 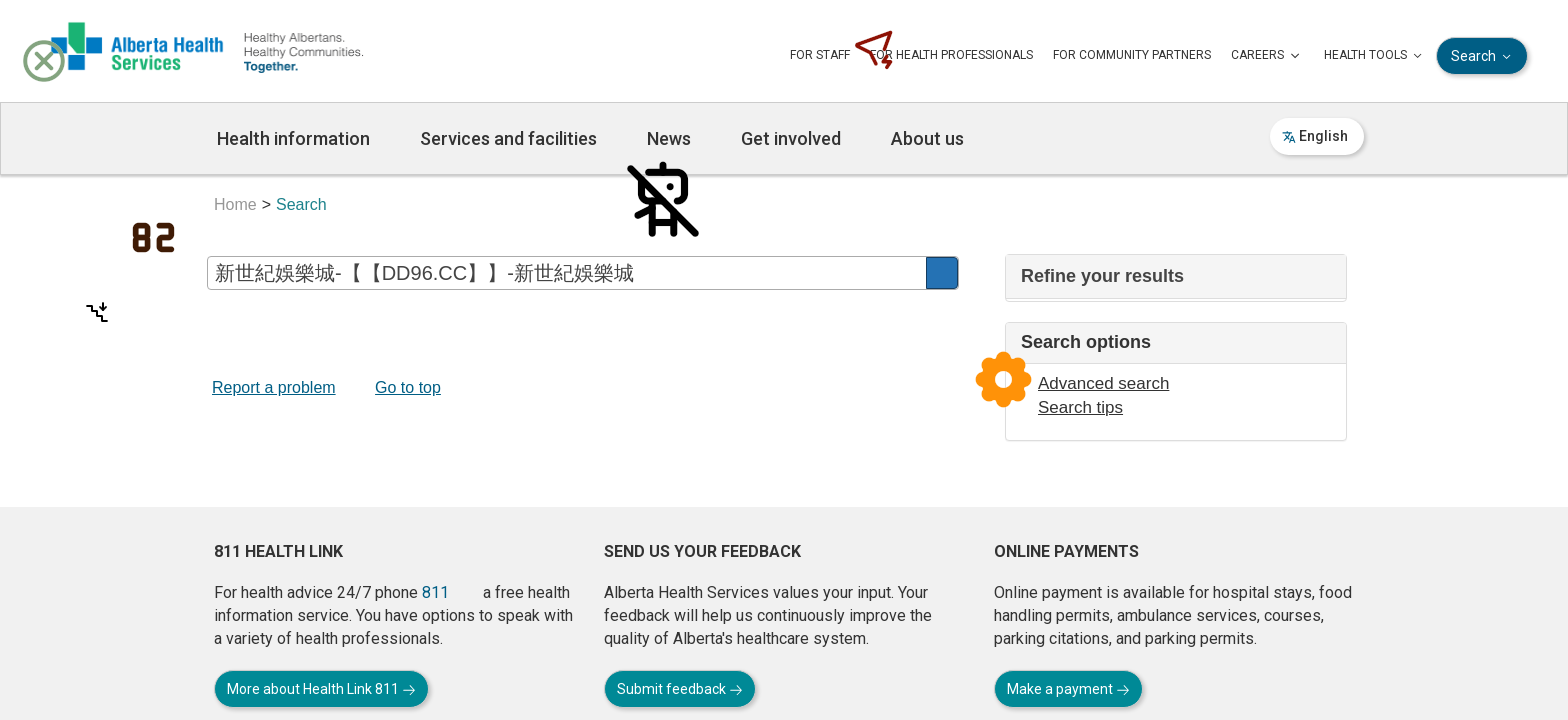 What do you see at coordinates (153, 237) in the screenshot?
I see `displays the number 82 as a label or badge` at bounding box center [153, 237].